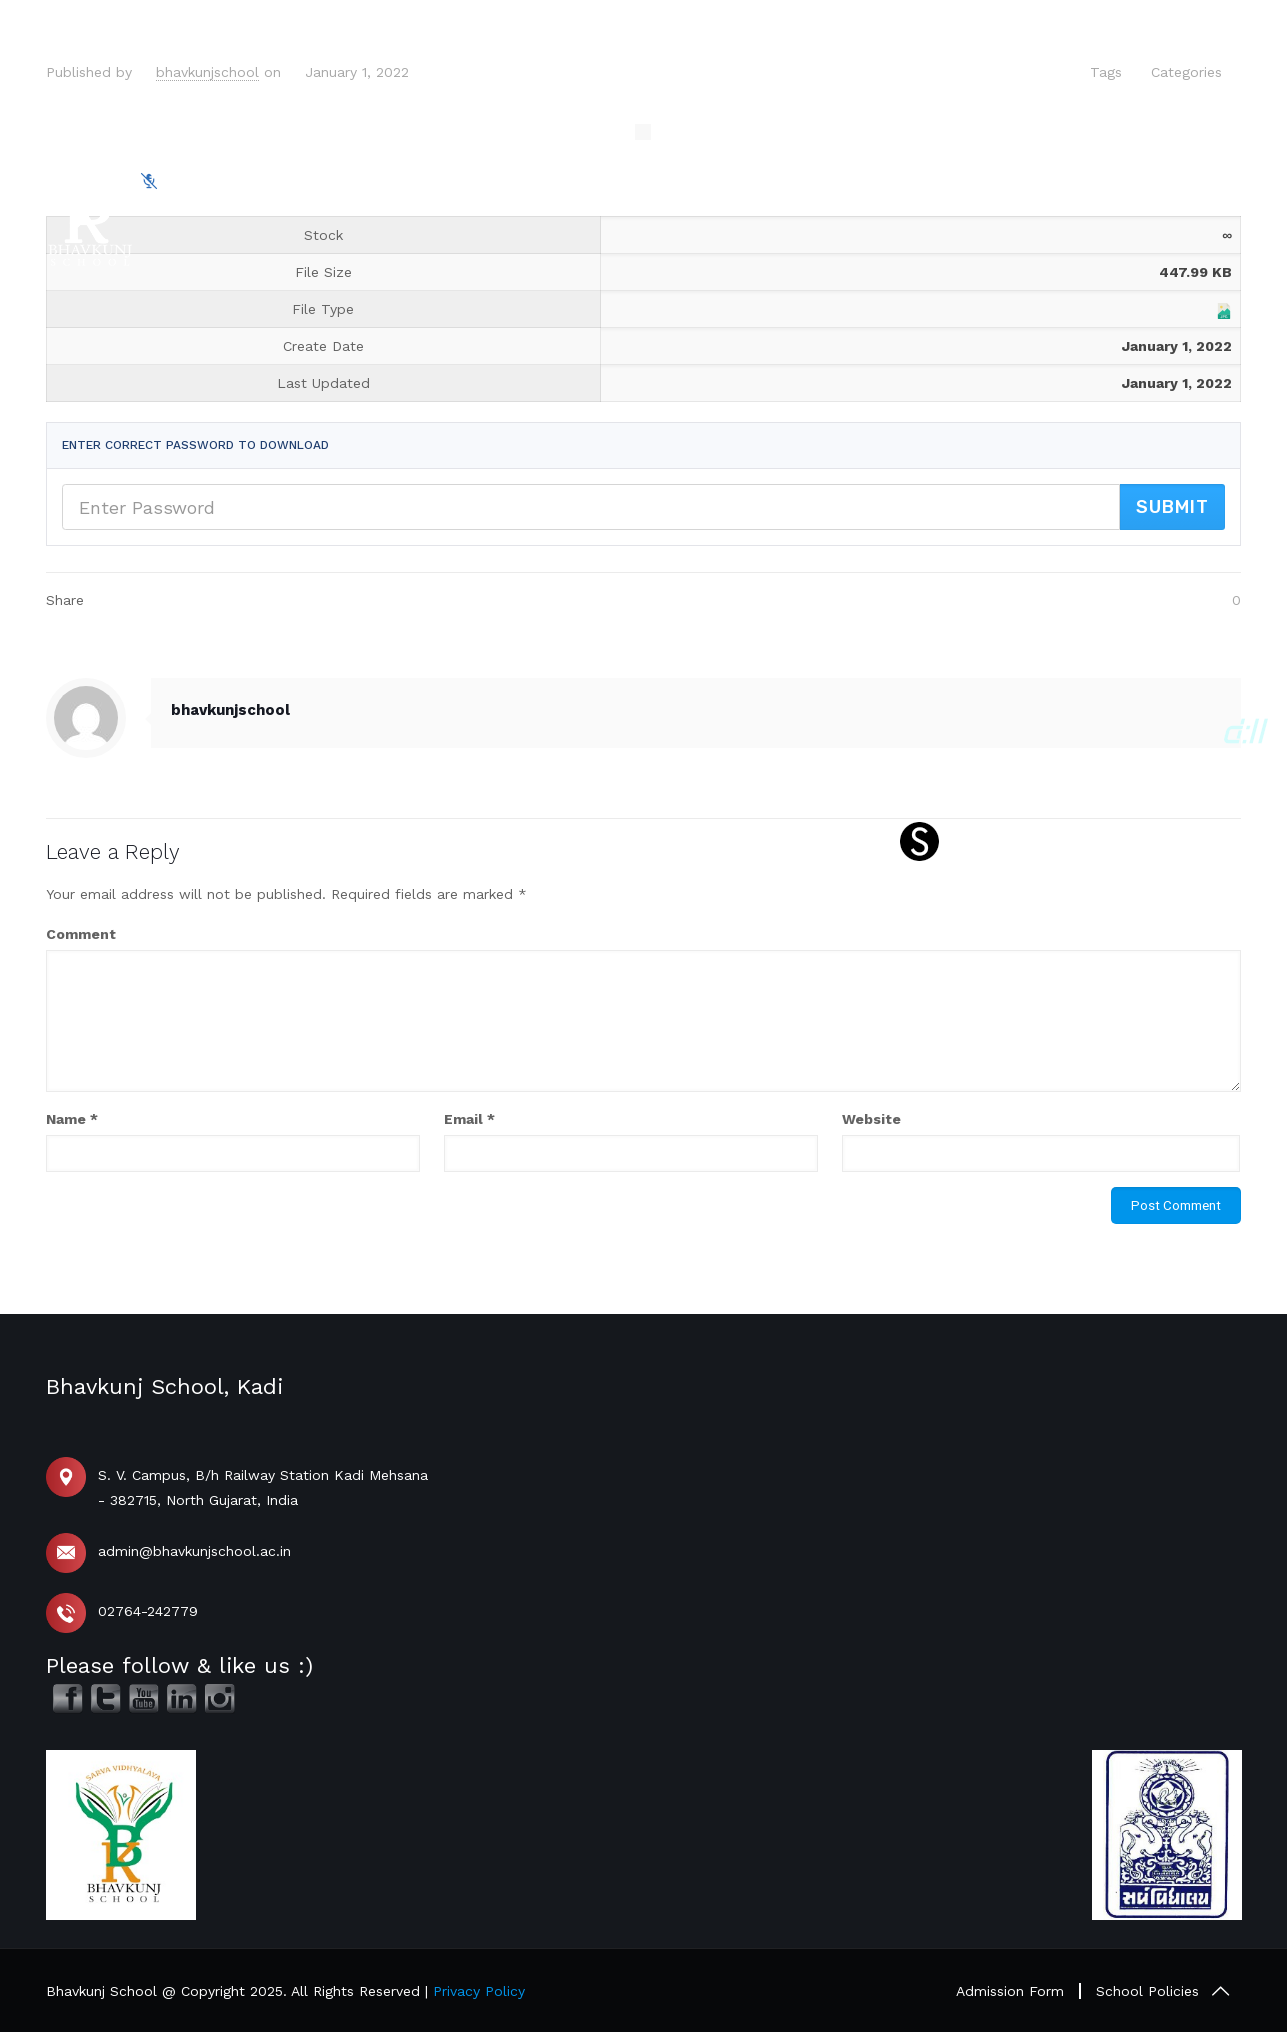  What do you see at coordinates (1246, 731) in the screenshot?
I see `cmplid brand logo` at bounding box center [1246, 731].